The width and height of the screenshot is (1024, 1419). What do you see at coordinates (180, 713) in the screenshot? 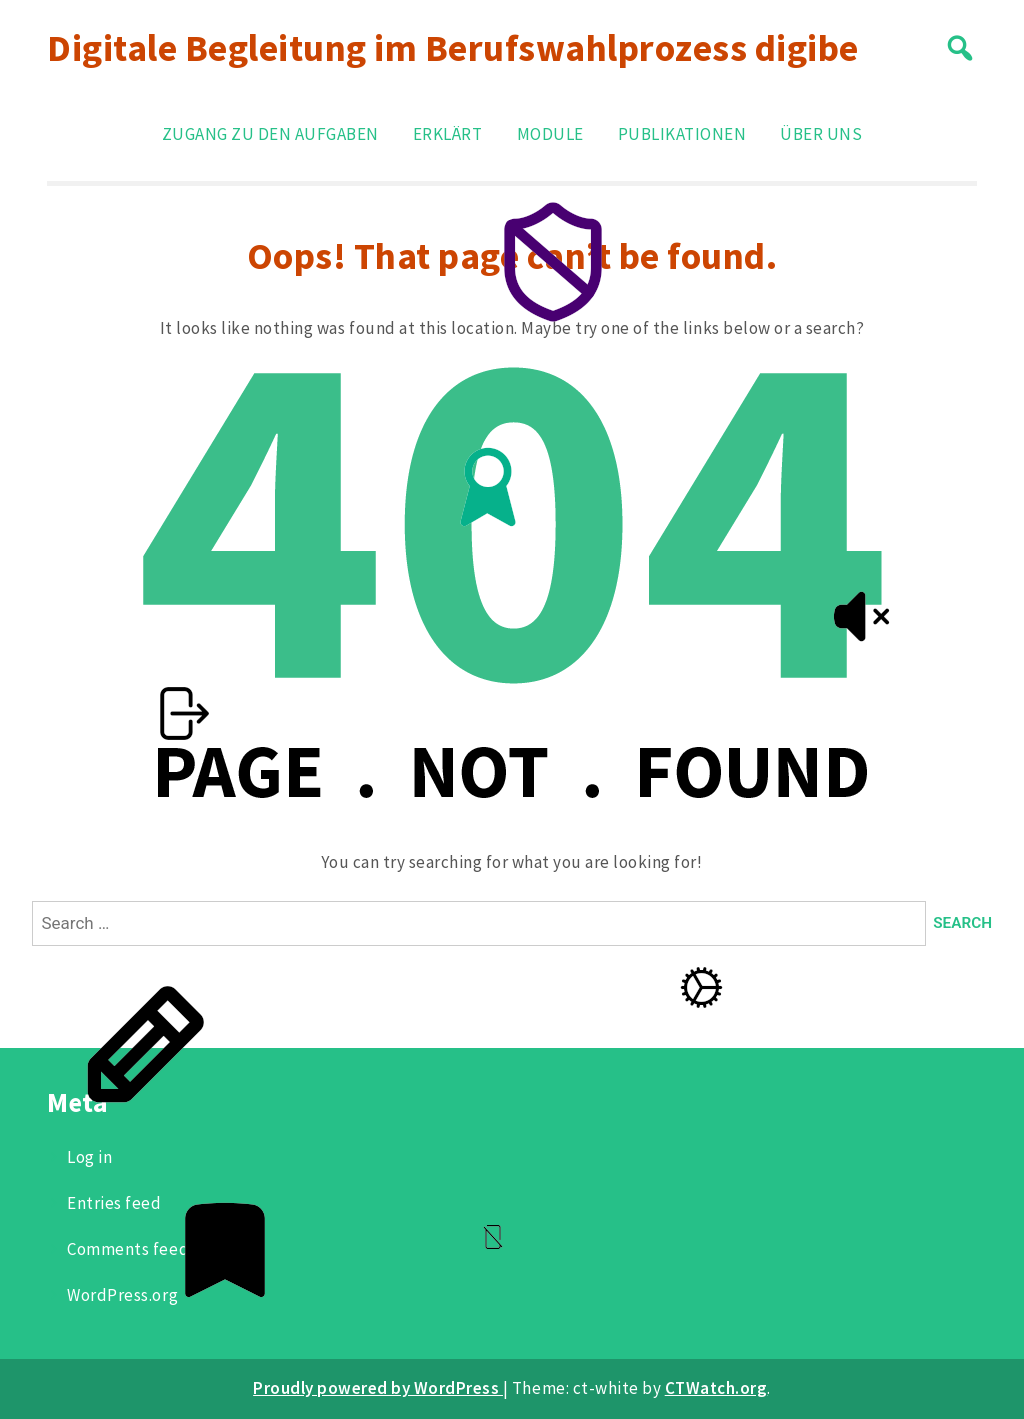
I see `log out of your account` at bounding box center [180, 713].